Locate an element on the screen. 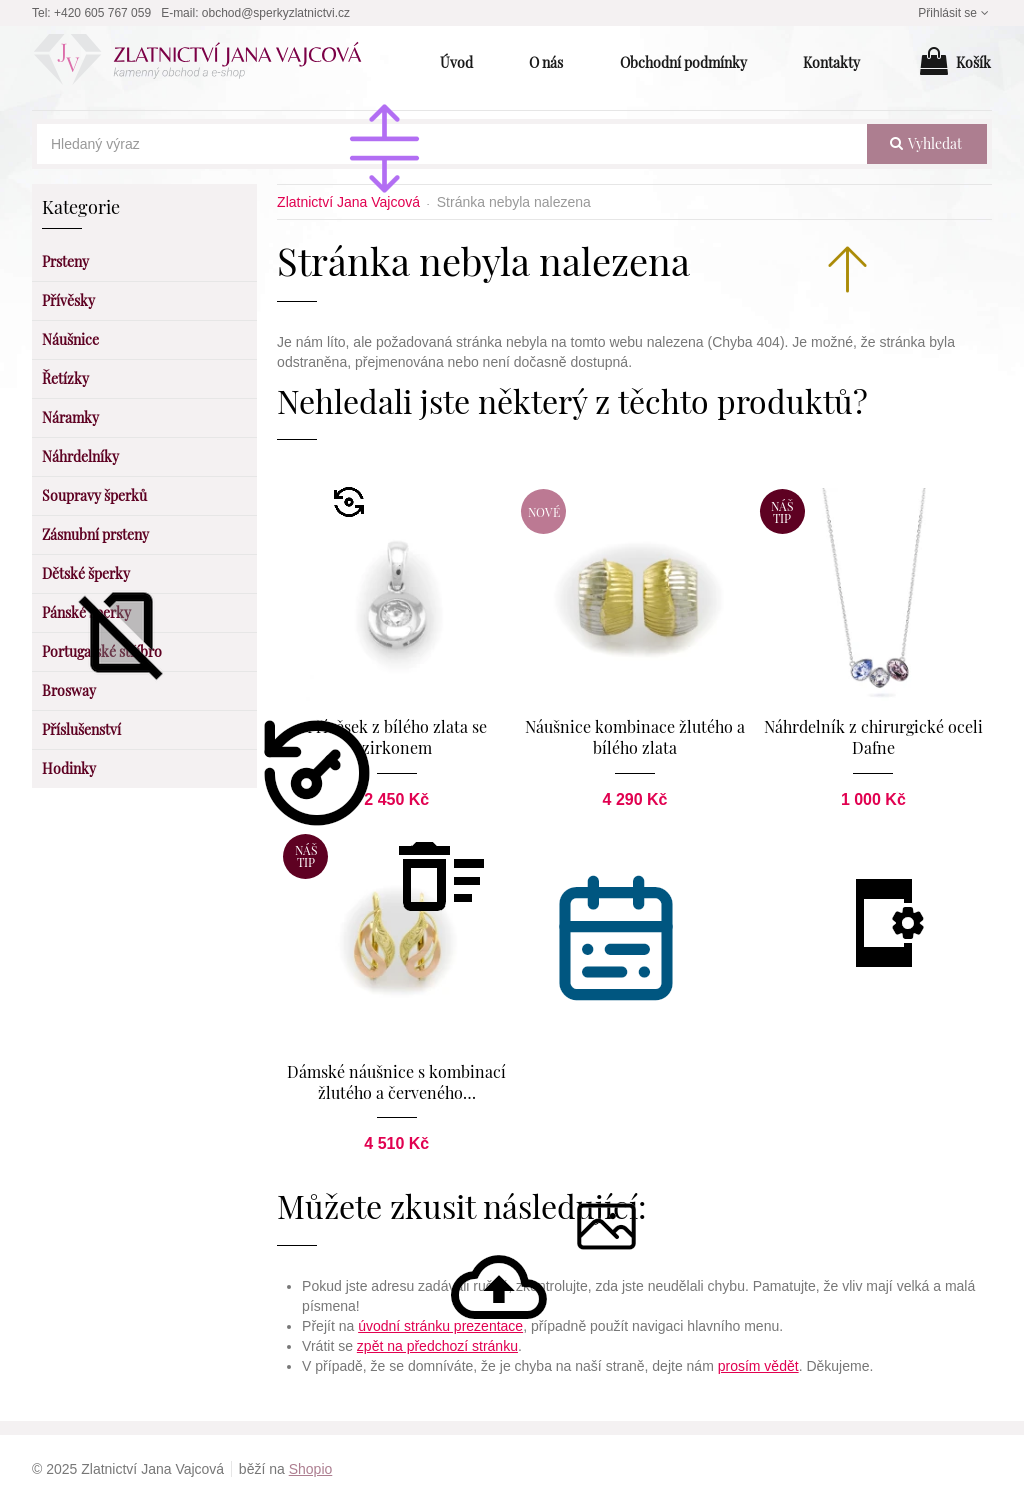 Image resolution: width=1024 pixels, height=1503 pixels. scroll to top of page is located at coordinates (847, 269).